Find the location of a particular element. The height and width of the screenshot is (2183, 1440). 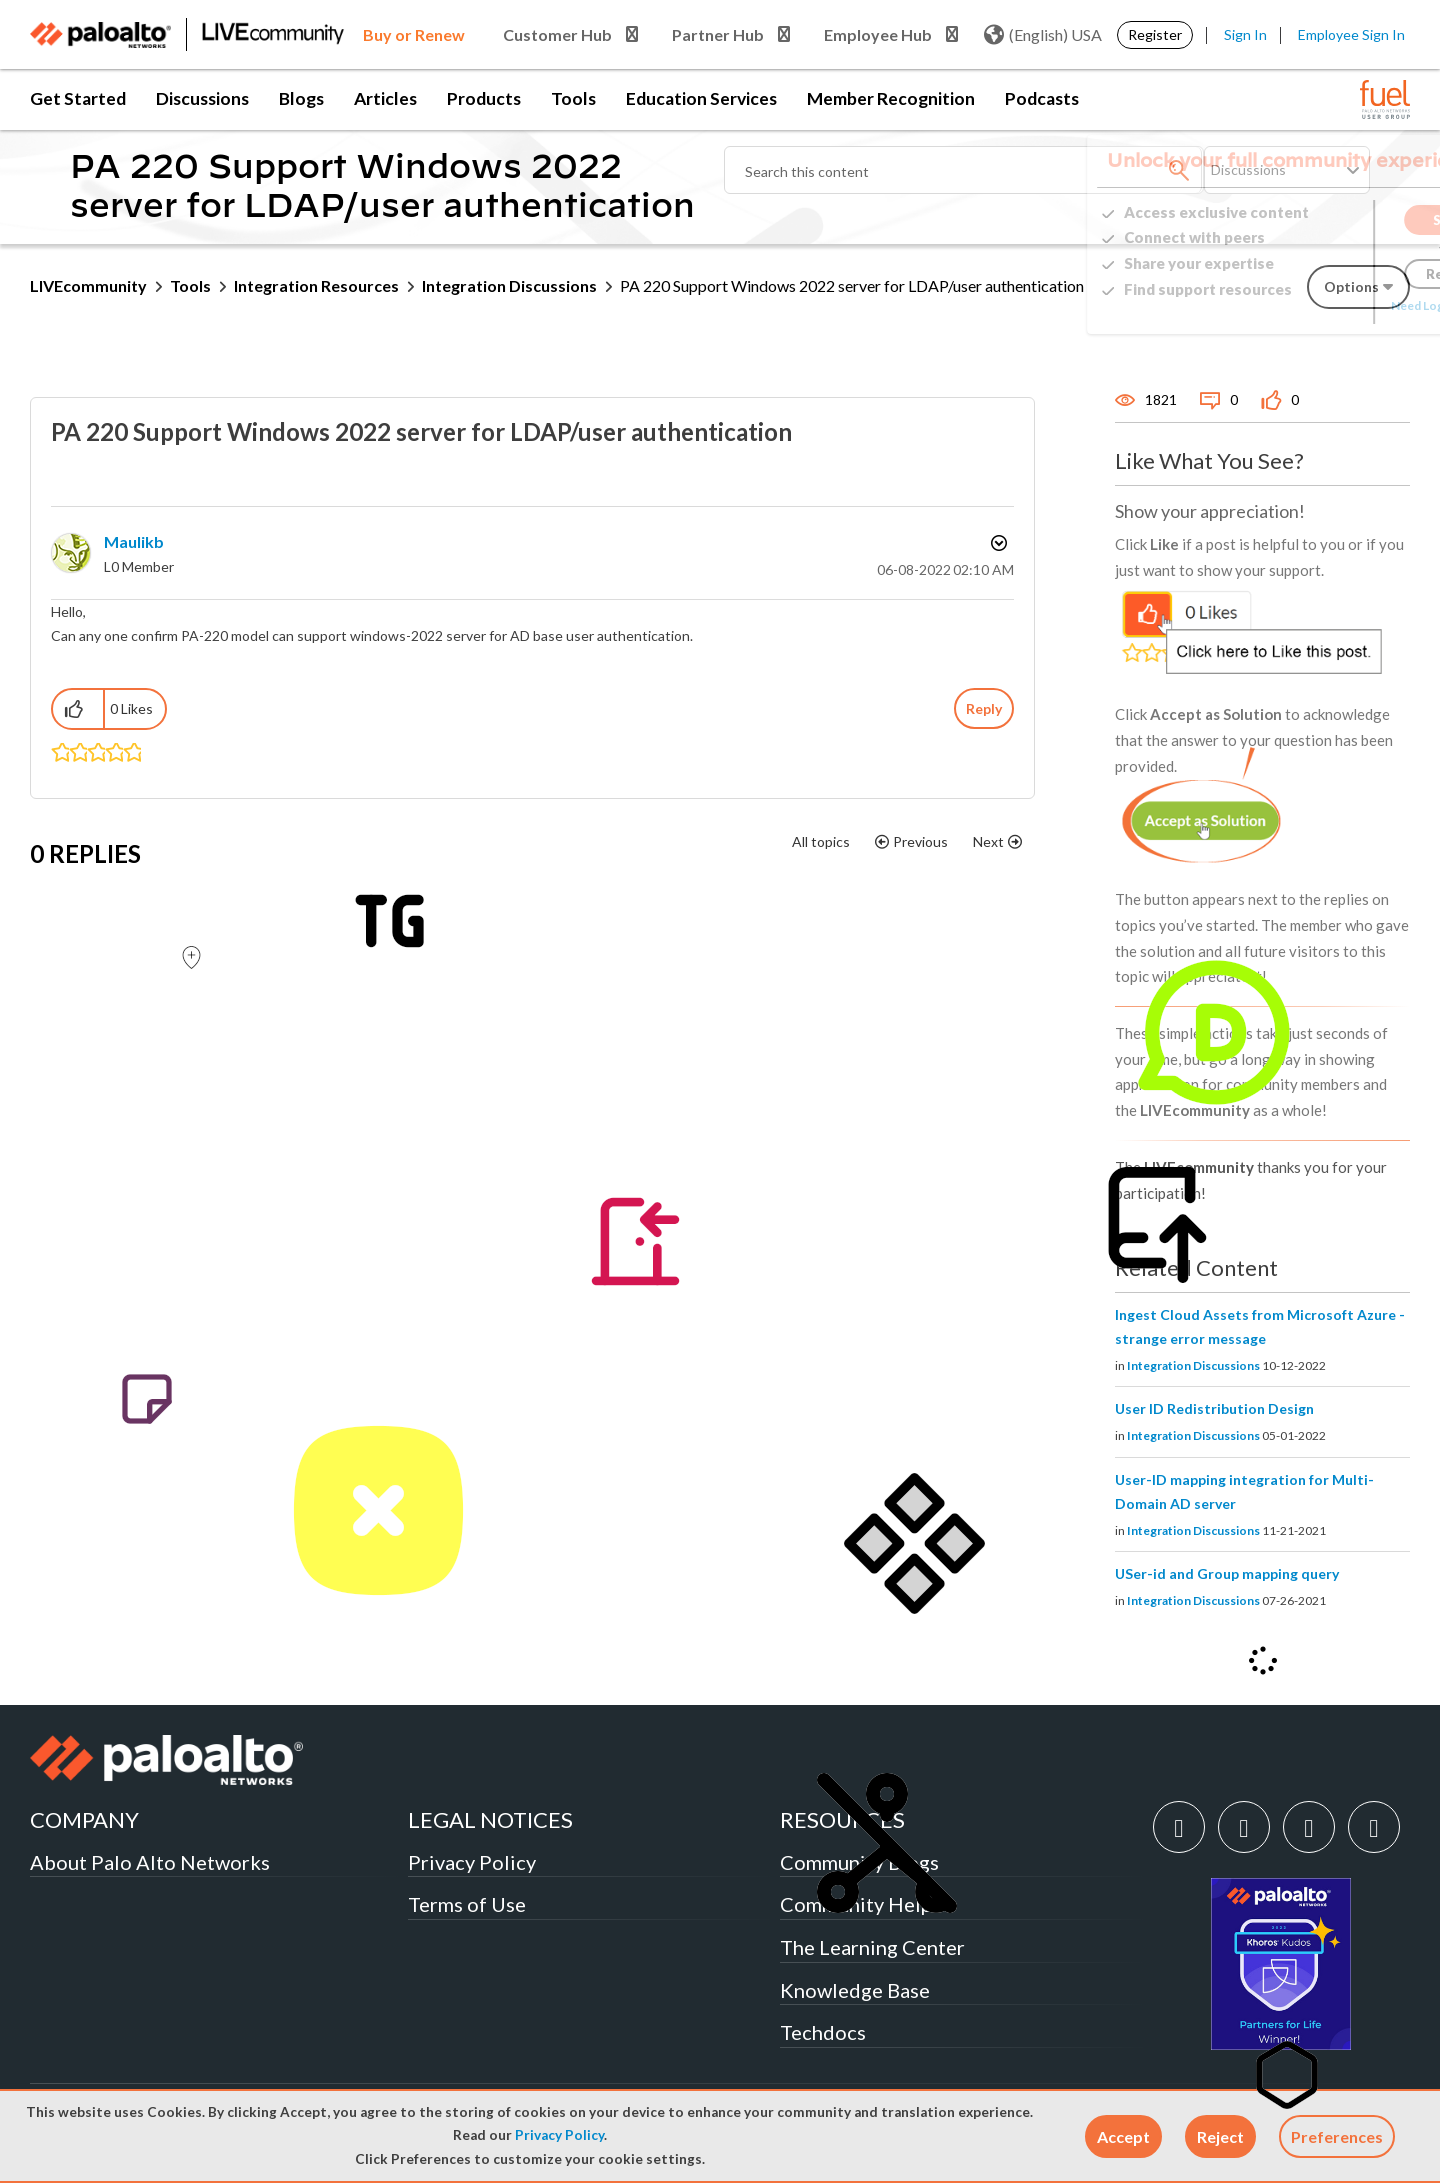

disqus commenting platform logo is located at coordinates (1217, 1032).